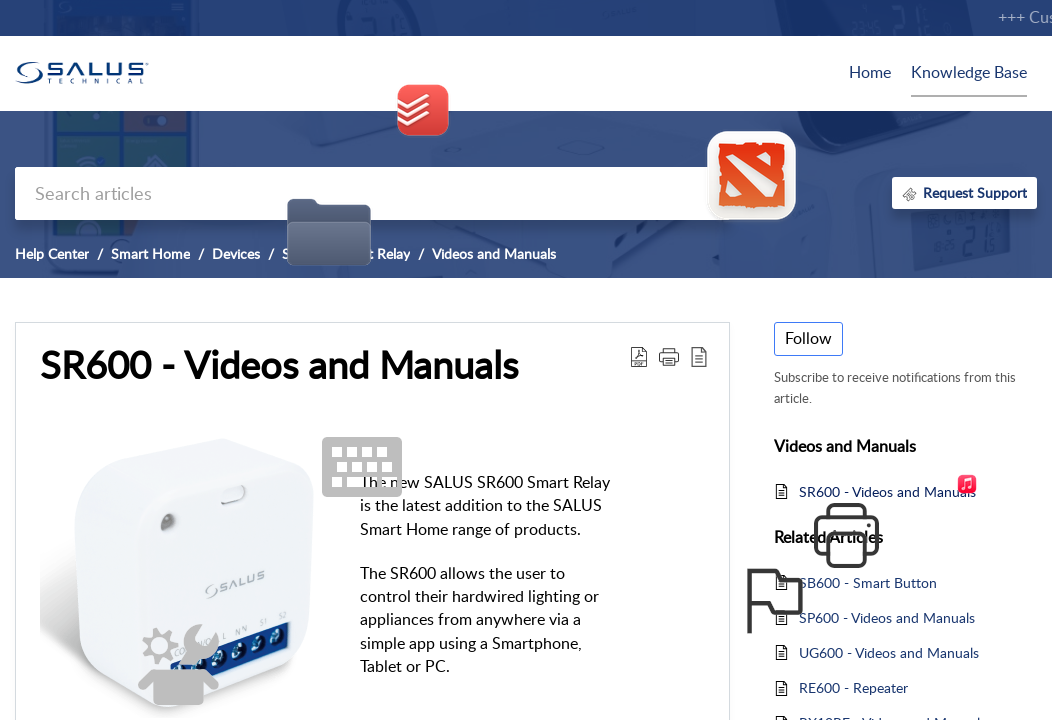  Describe the element at coordinates (775, 601) in the screenshot. I see `access flag emojis in the emoji picker` at that location.